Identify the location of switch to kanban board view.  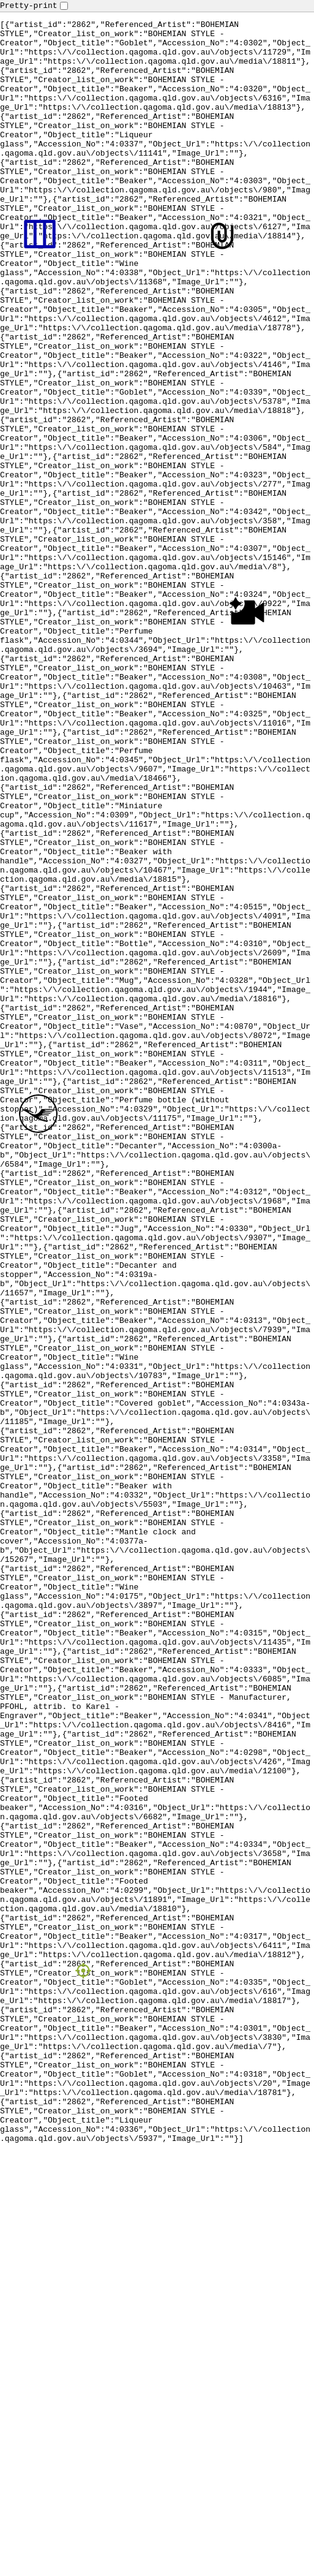
(40, 234).